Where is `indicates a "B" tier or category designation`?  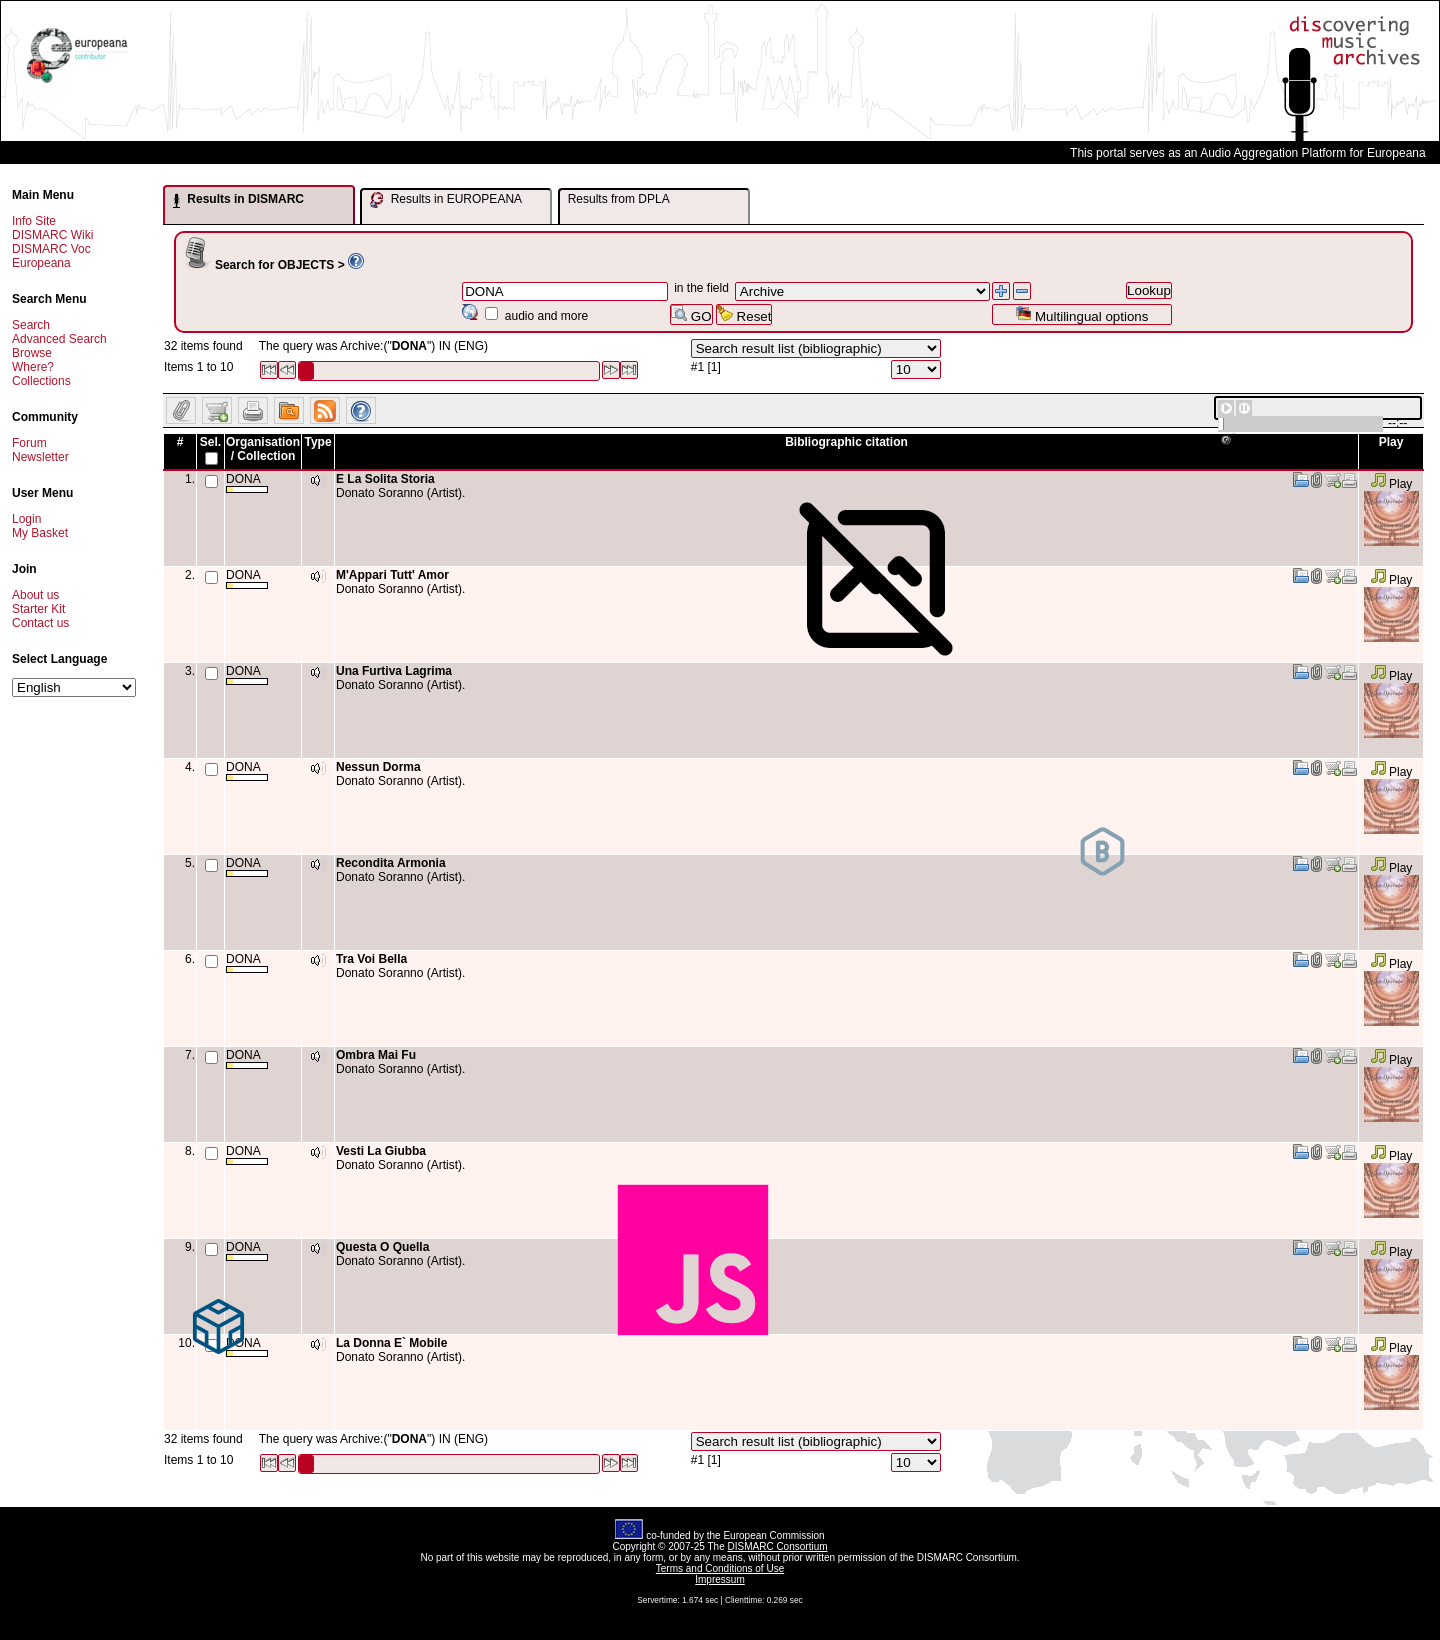
indicates a "B" tier or category designation is located at coordinates (1102, 851).